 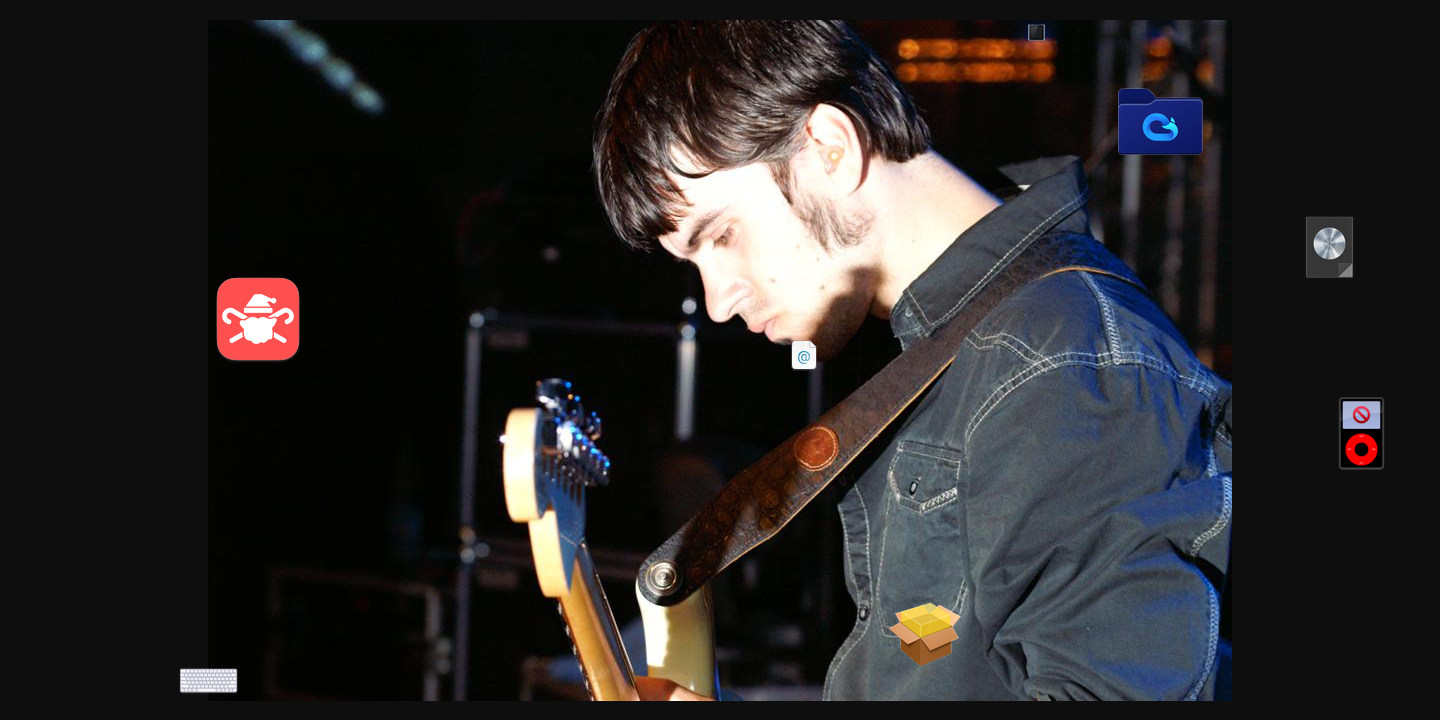 What do you see at coordinates (258, 319) in the screenshot?
I see `open Santa security application` at bounding box center [258, 319].